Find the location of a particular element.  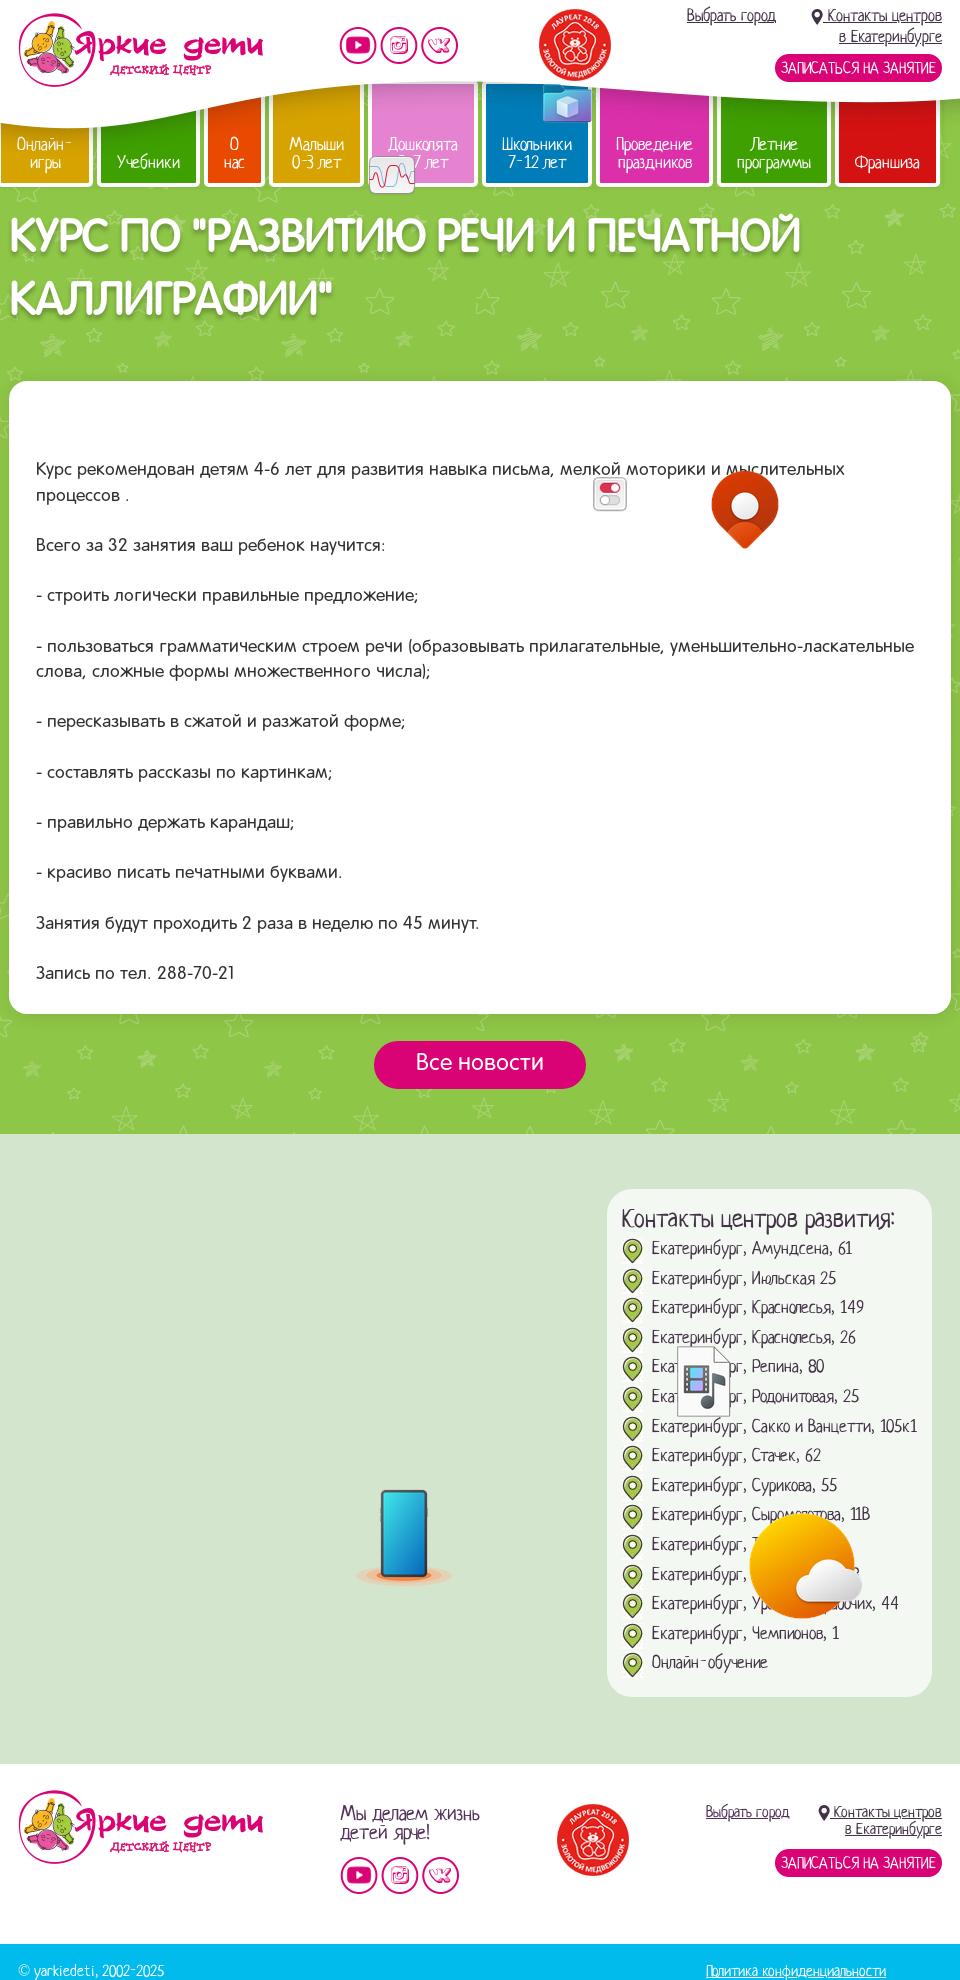

open the maps app is located at coordinates (745, 511).